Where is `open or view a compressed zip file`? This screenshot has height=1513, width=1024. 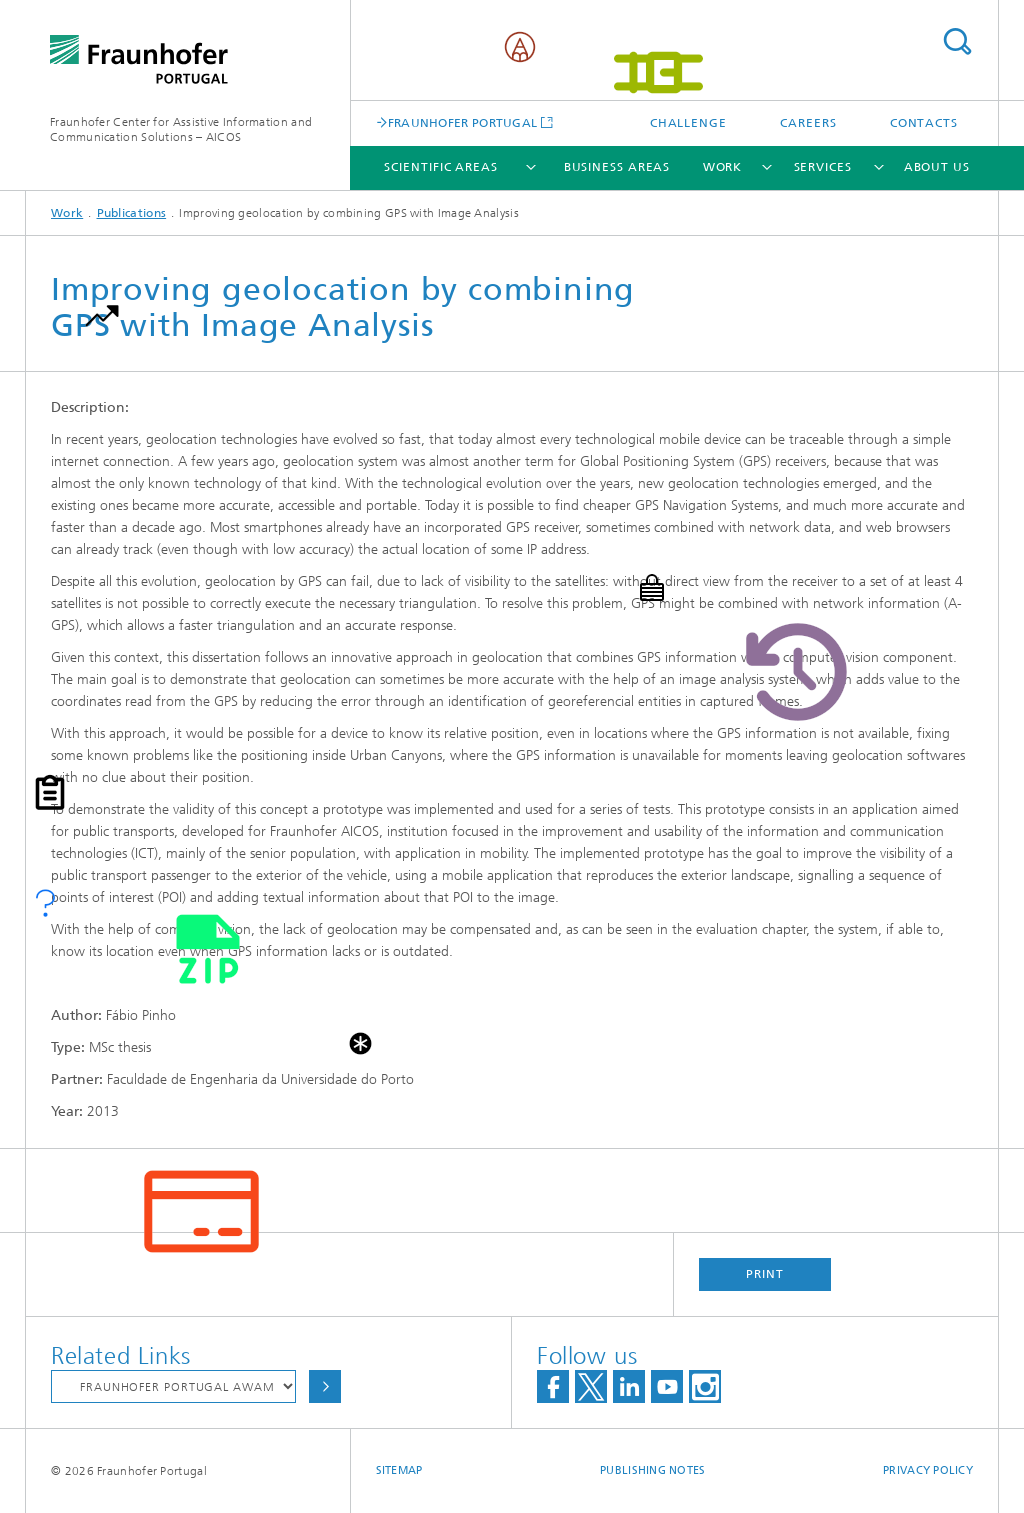
open or view a compressed zip file is located at coordinates (208, 952).